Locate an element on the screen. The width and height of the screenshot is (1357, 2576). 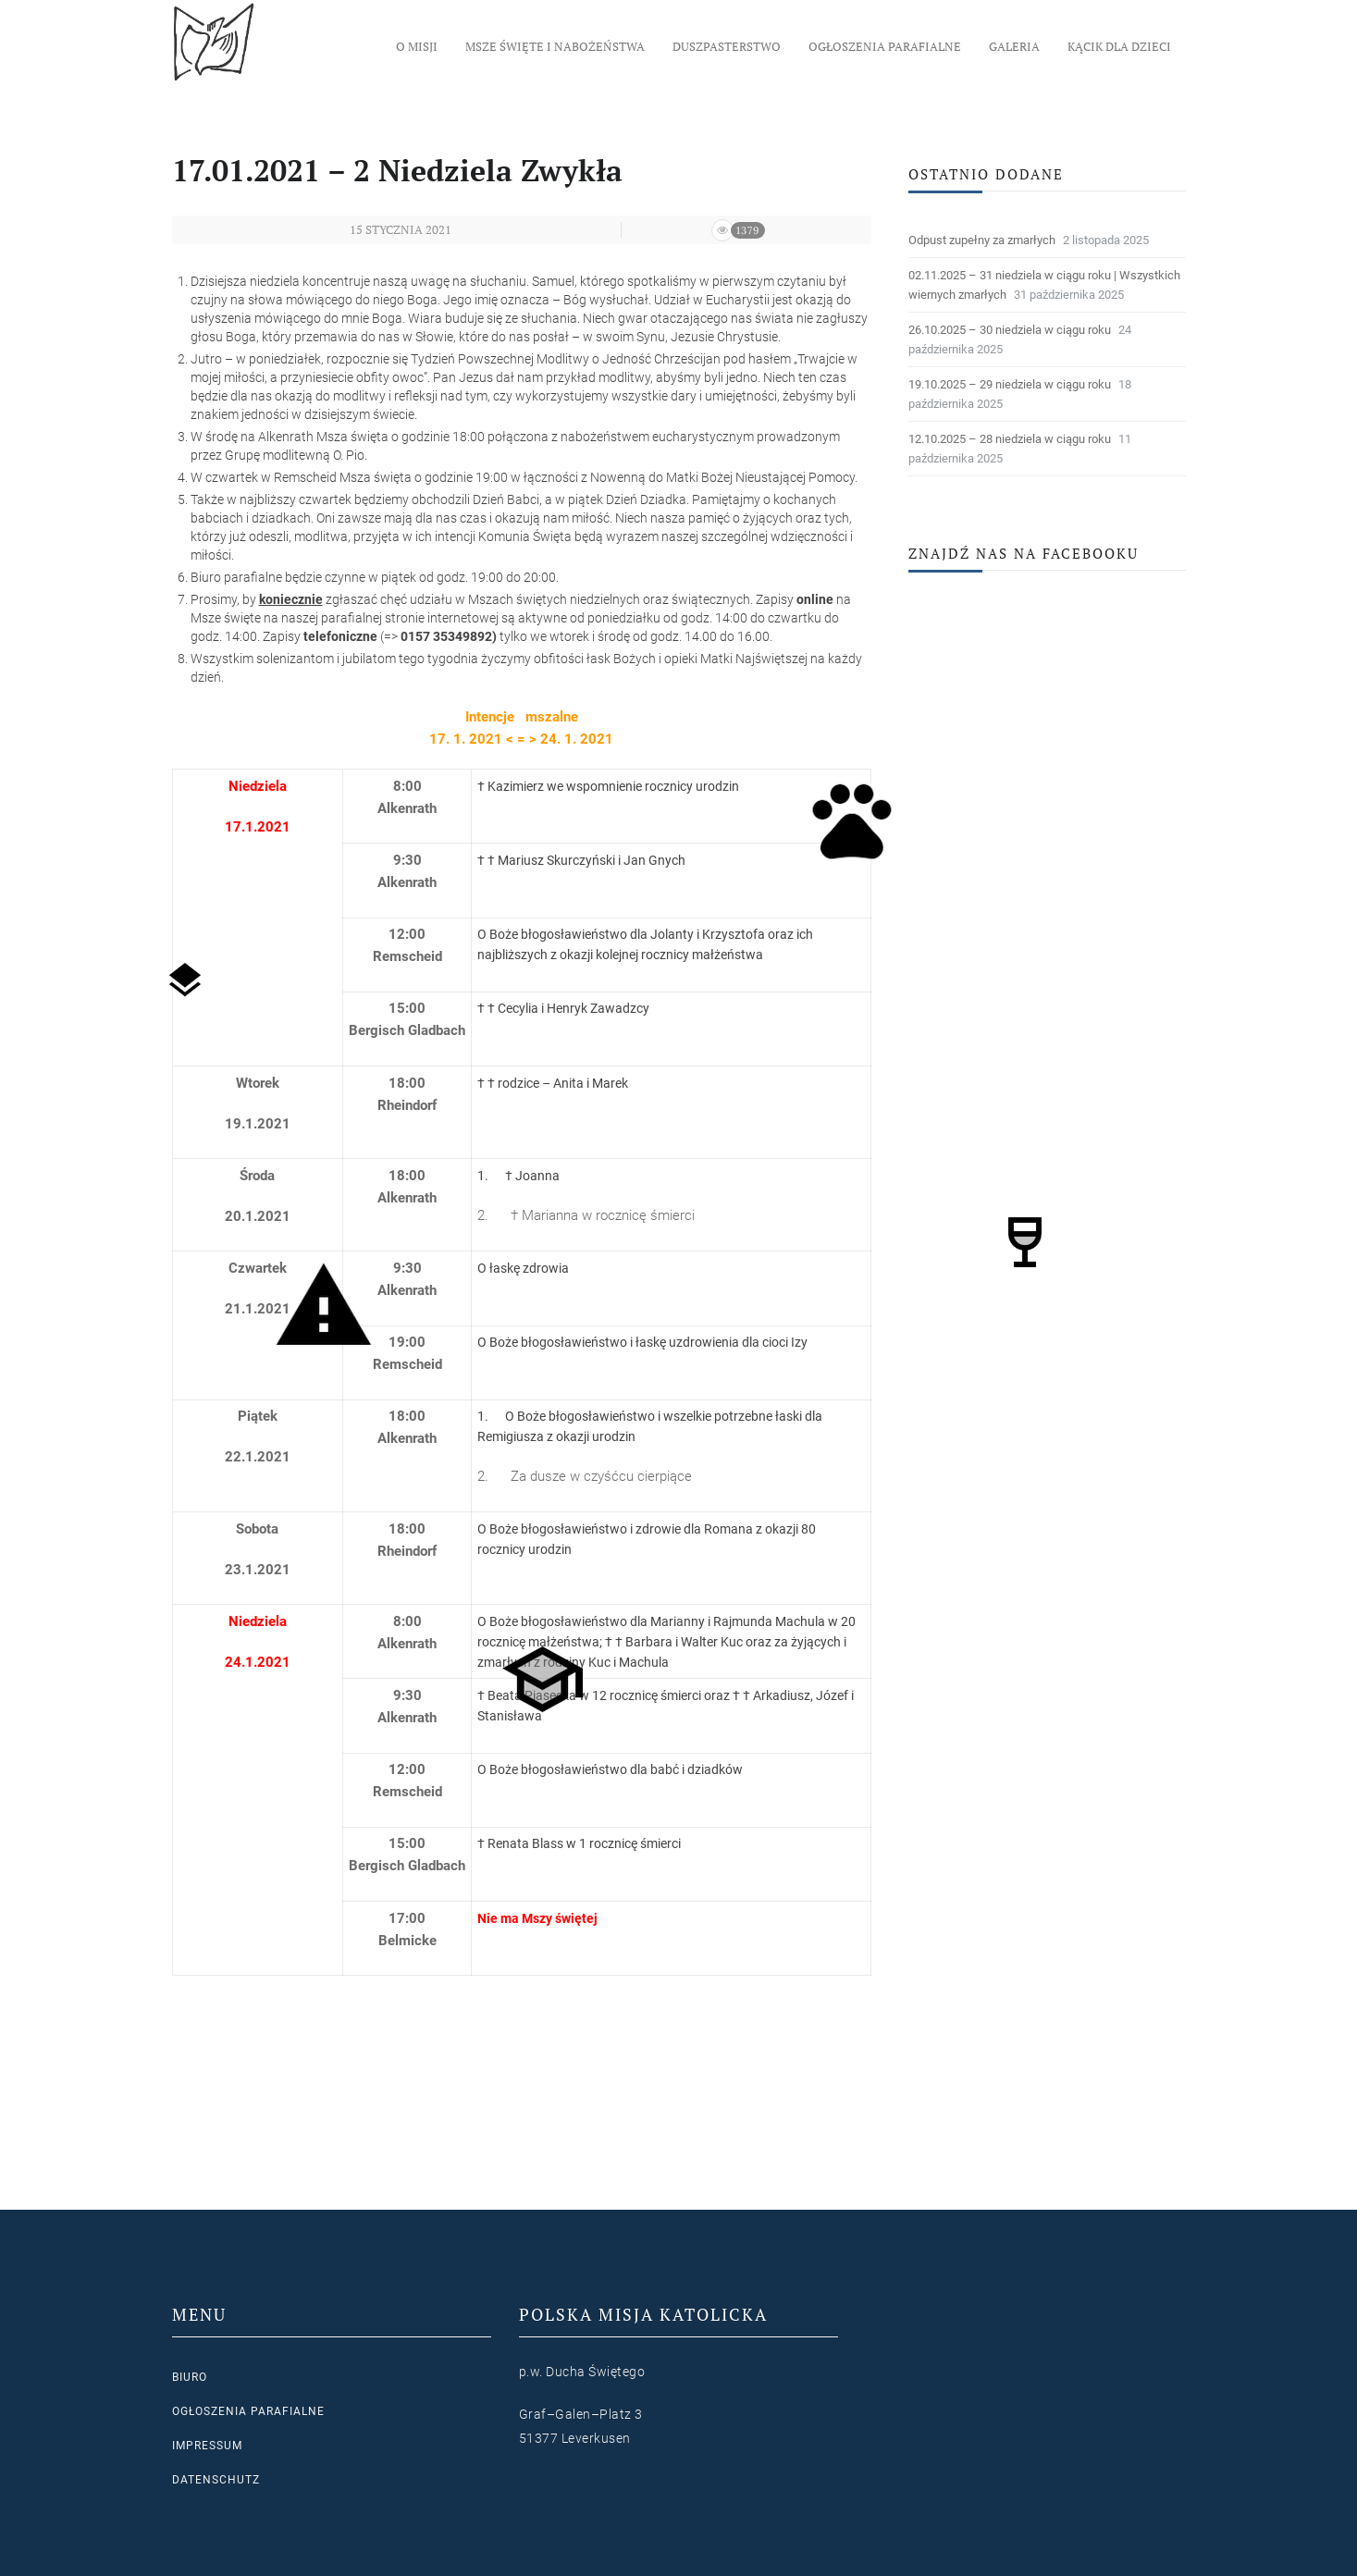
indicates a warning or potential issue is located at coordinates (324, 1306).